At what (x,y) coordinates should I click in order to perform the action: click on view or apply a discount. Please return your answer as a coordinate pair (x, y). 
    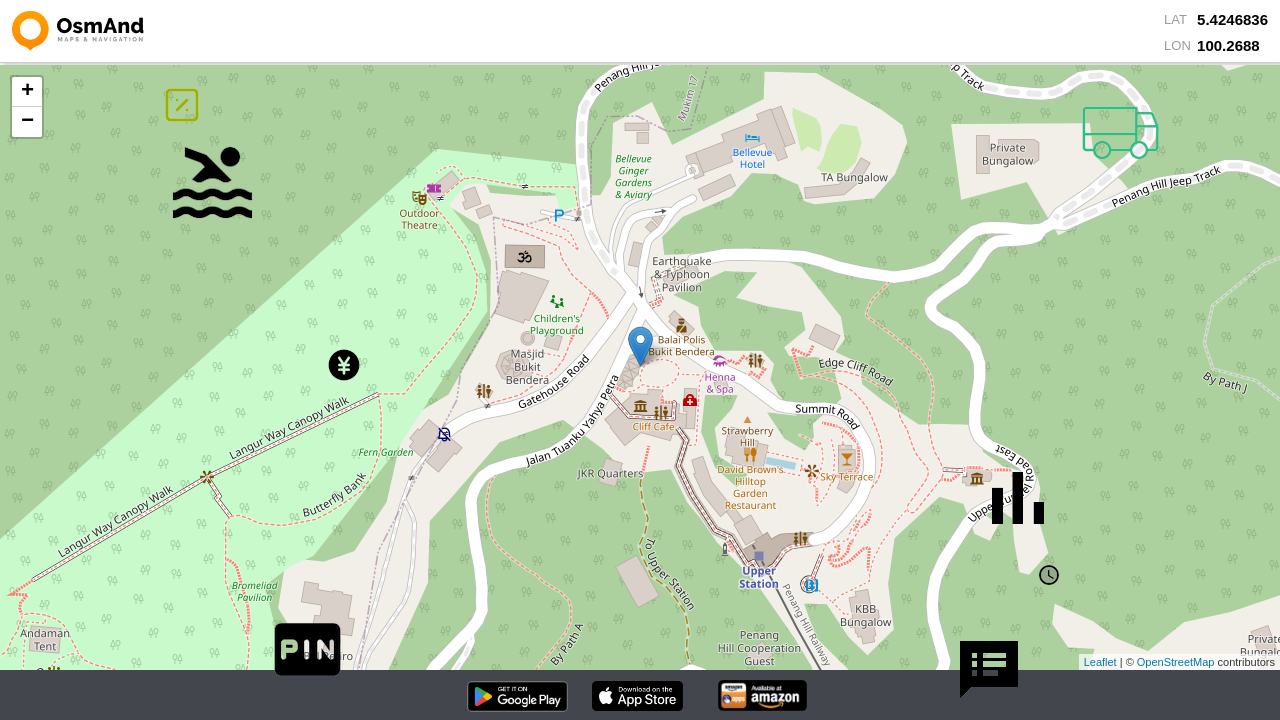
    Looking at the image, I should click on (182, 105).